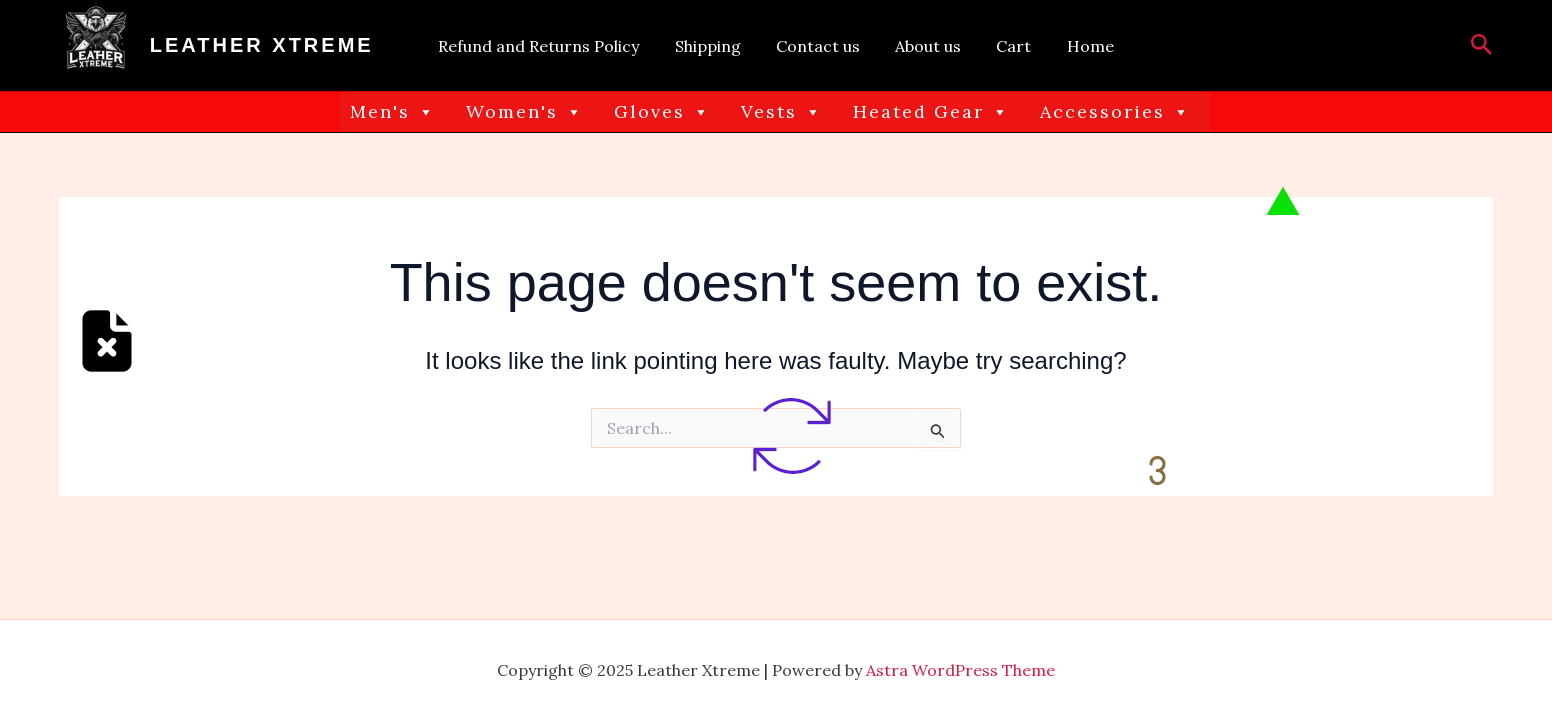 Image resolution: width=1552 pixels, height=720 pixels. Describe the element at coordinates (1283, 203) in the screenshot. I see `set a function breakpoint in the debugger` at that location.